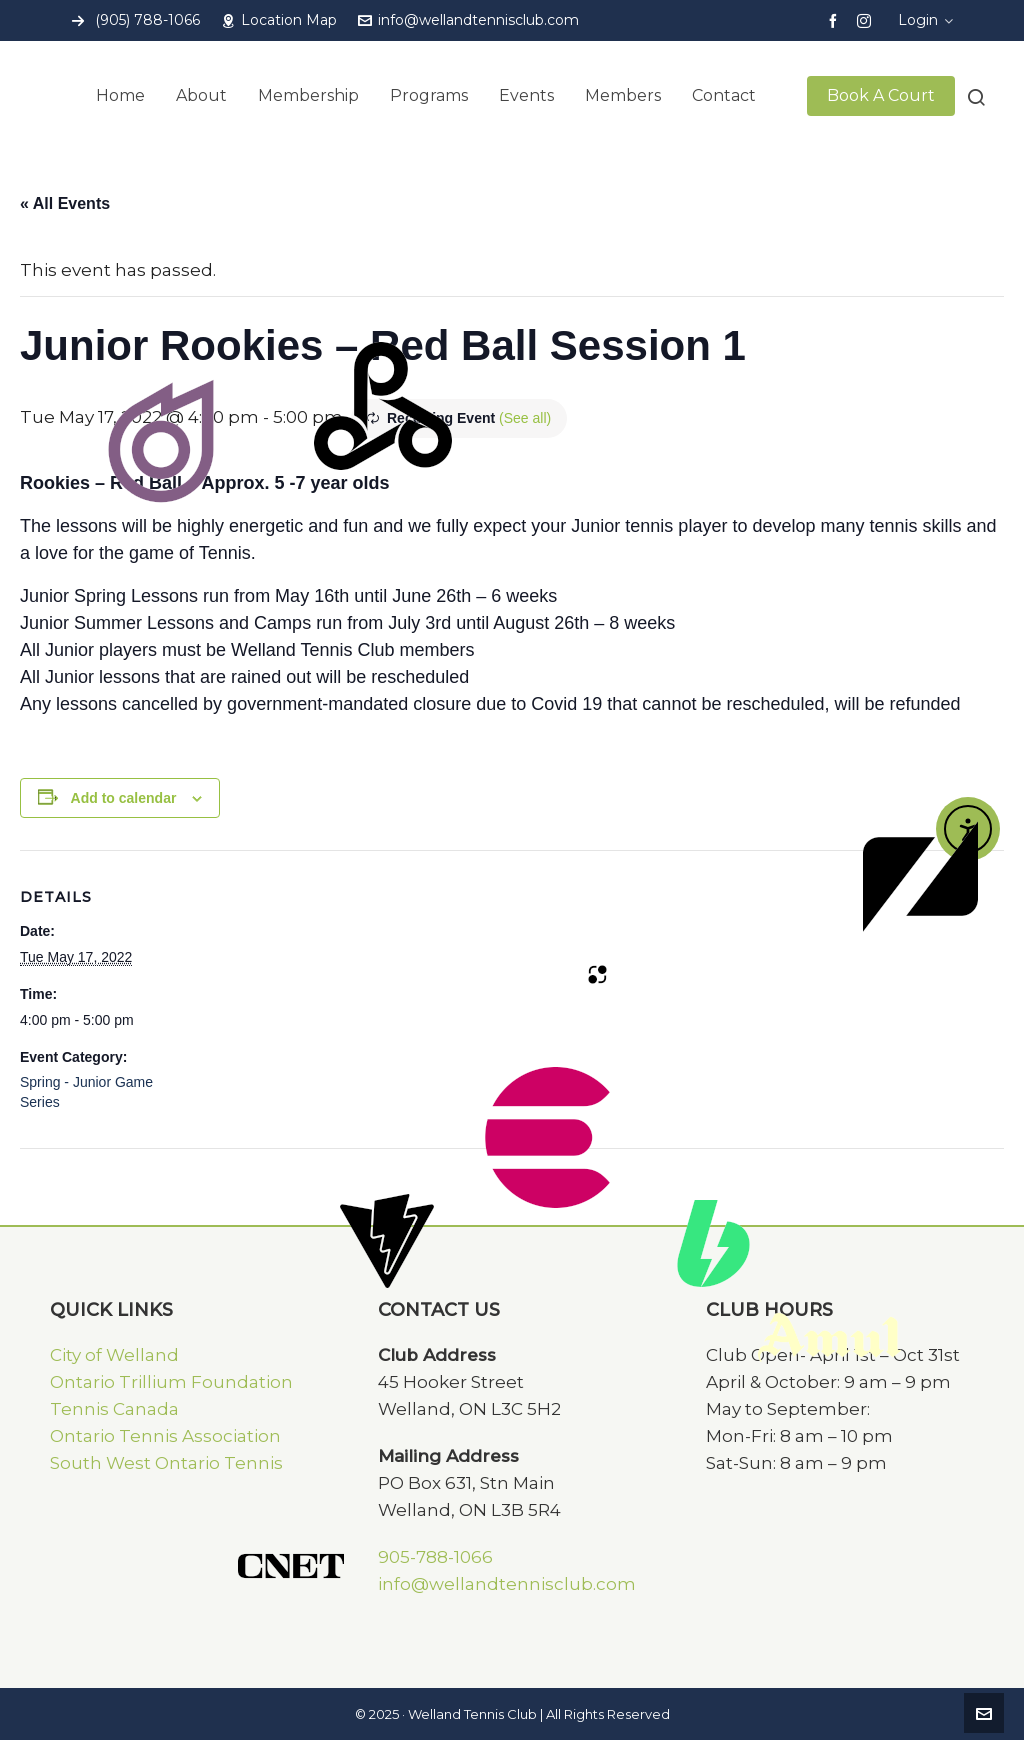 Image resolution: width=1024 pixels, height=1740 pixels. Describe the element at coordinates (920, 876) in the screenshot. I see `zend framework official logo` at that location.